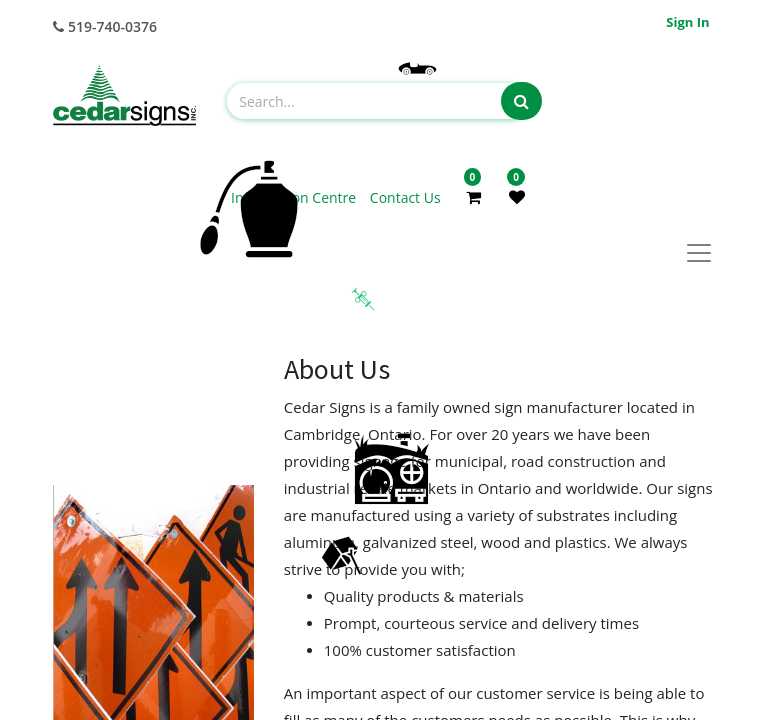 The image size is (768, 720). What do you see at coordinates (341, 555) in the screenshot?
I see `set or place a trap in-game` at bounding box center [341, 555].